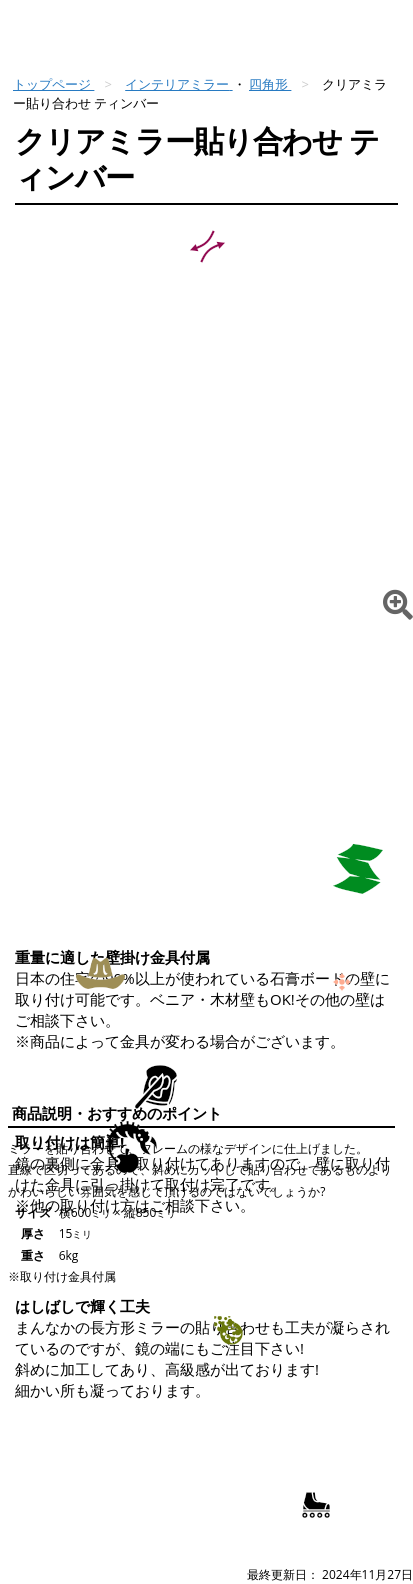  What do you see at coordinates (316, 1503) in the screenshot?
I see `access roller skating or skating-related activities` at bounding box center [316, 1503].